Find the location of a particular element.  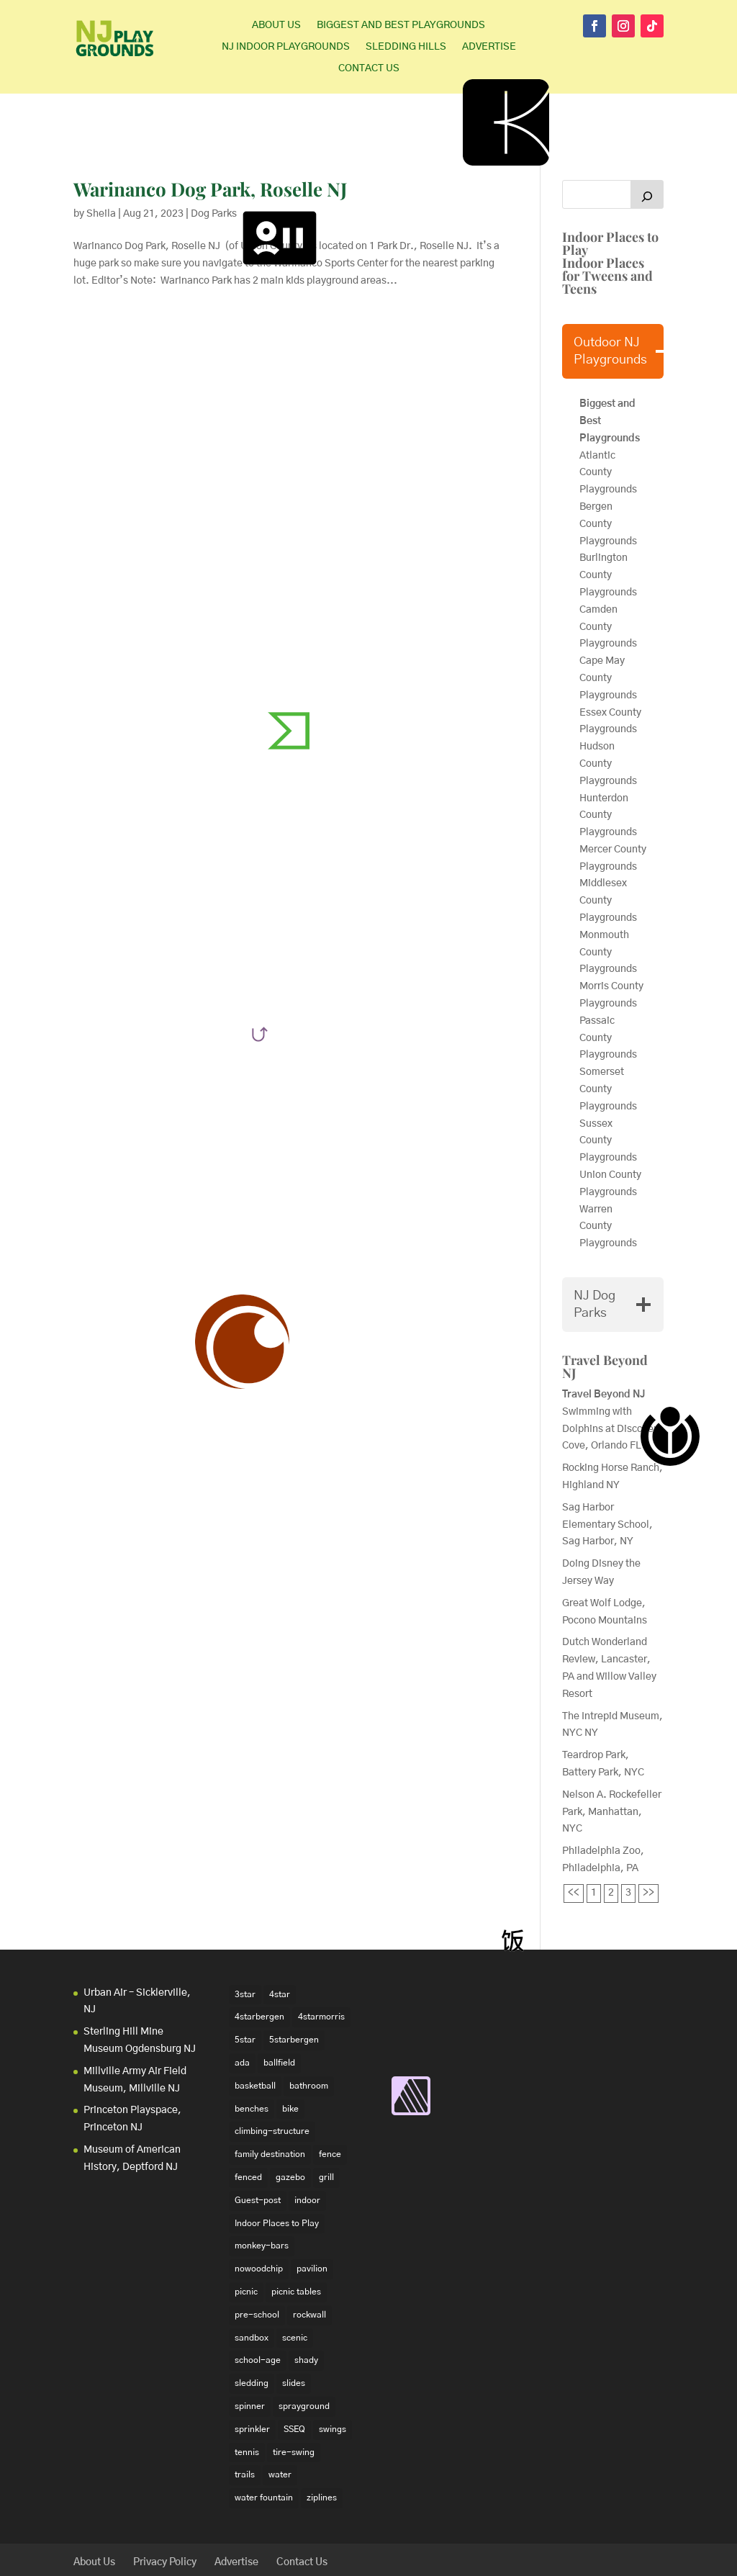

kaniko container build tool logo is located at coordinates (506, 122).